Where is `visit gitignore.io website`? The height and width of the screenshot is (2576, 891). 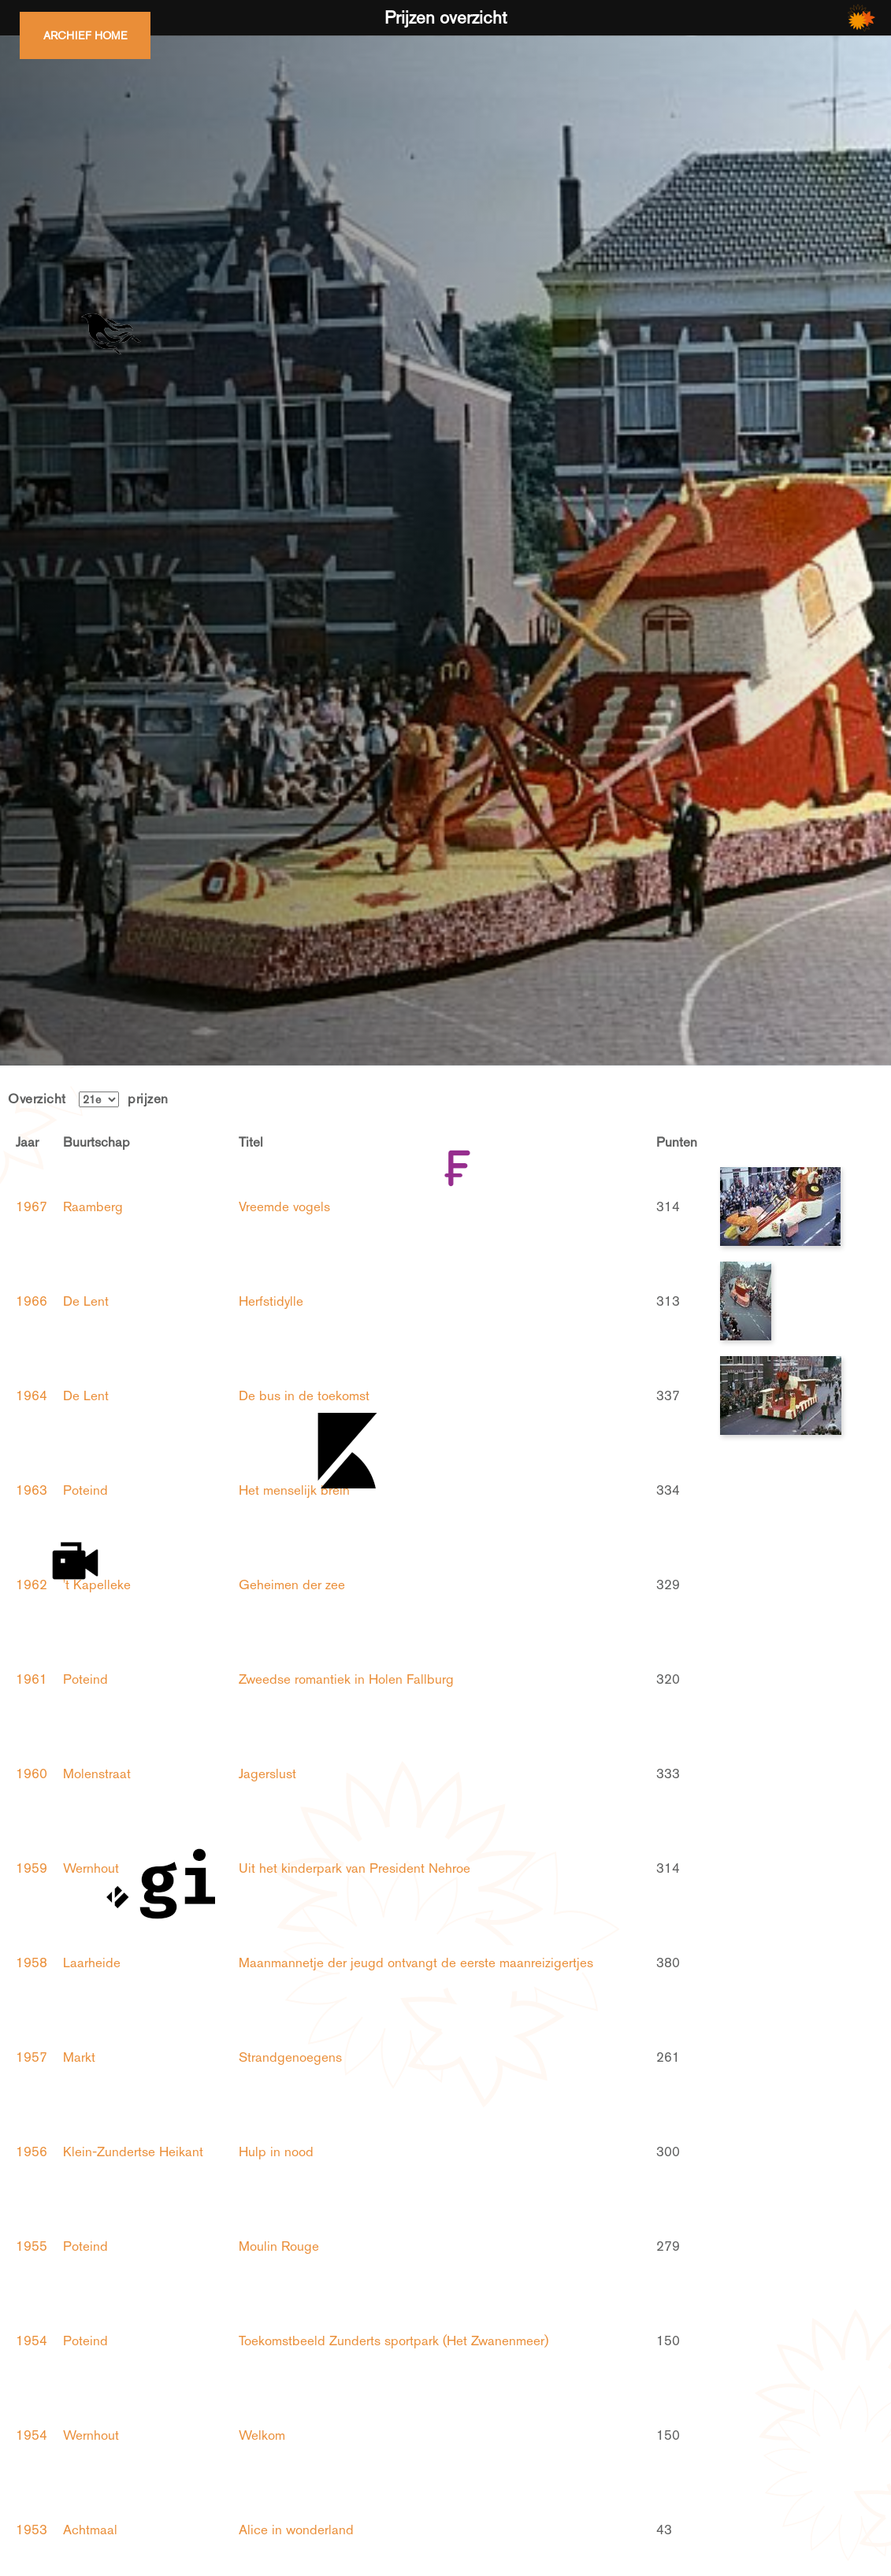
visit gitignore.io website is located at coordinates (161, 1884).